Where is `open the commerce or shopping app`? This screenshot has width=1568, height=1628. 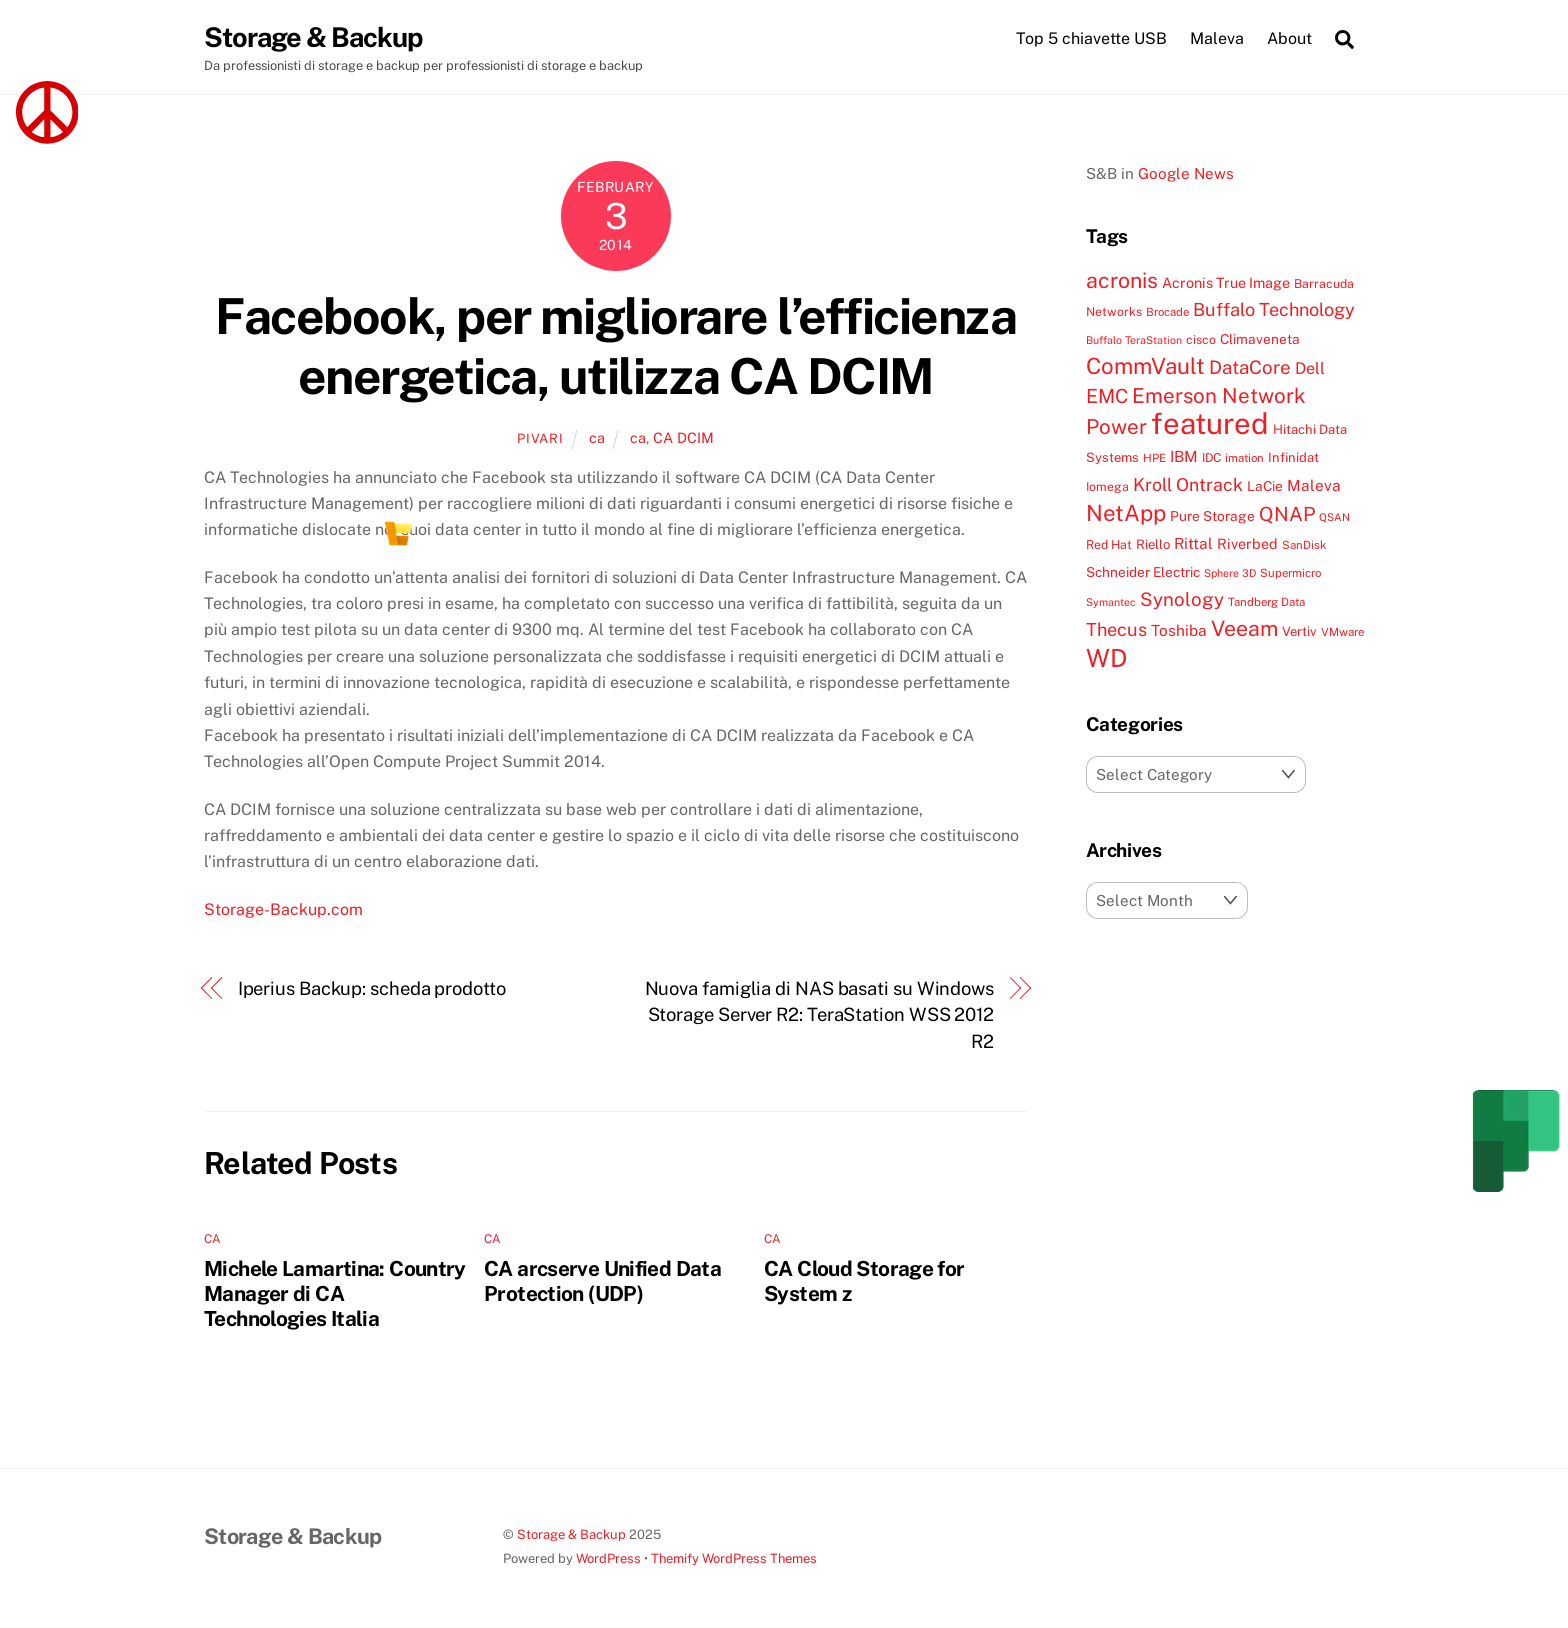
open the commerce or shopping app is located at coordinates (398, 533).